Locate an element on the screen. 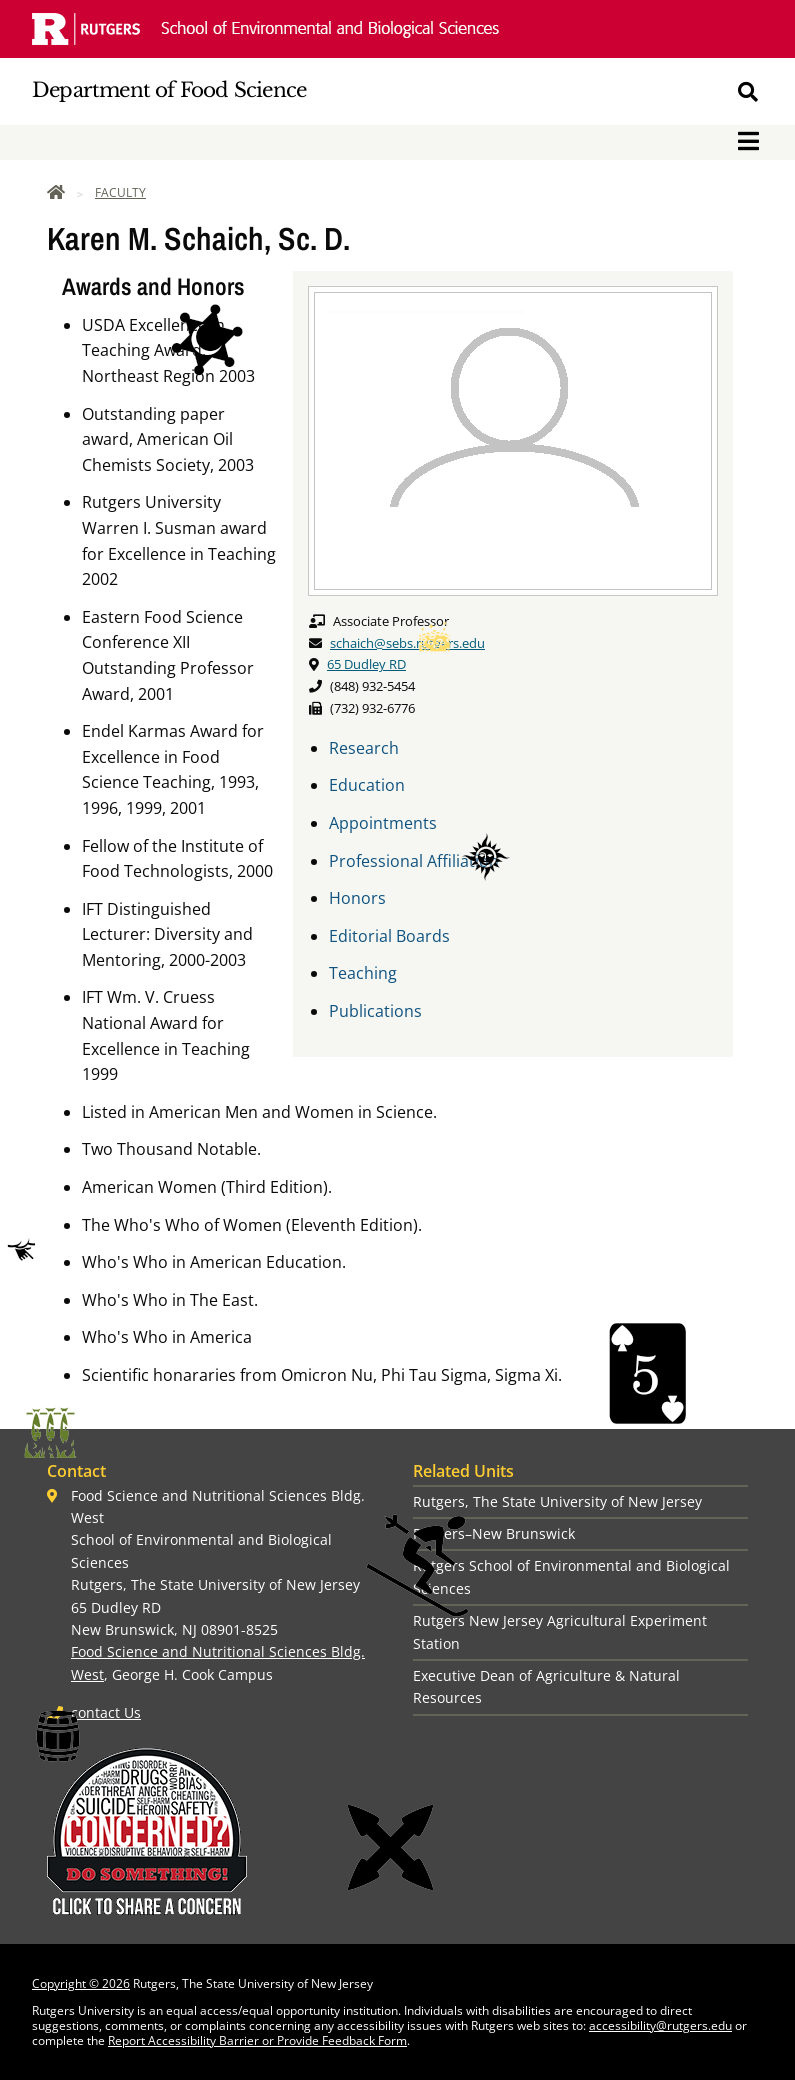  view your in-game currency or coins is located at coordinates (434, 636).